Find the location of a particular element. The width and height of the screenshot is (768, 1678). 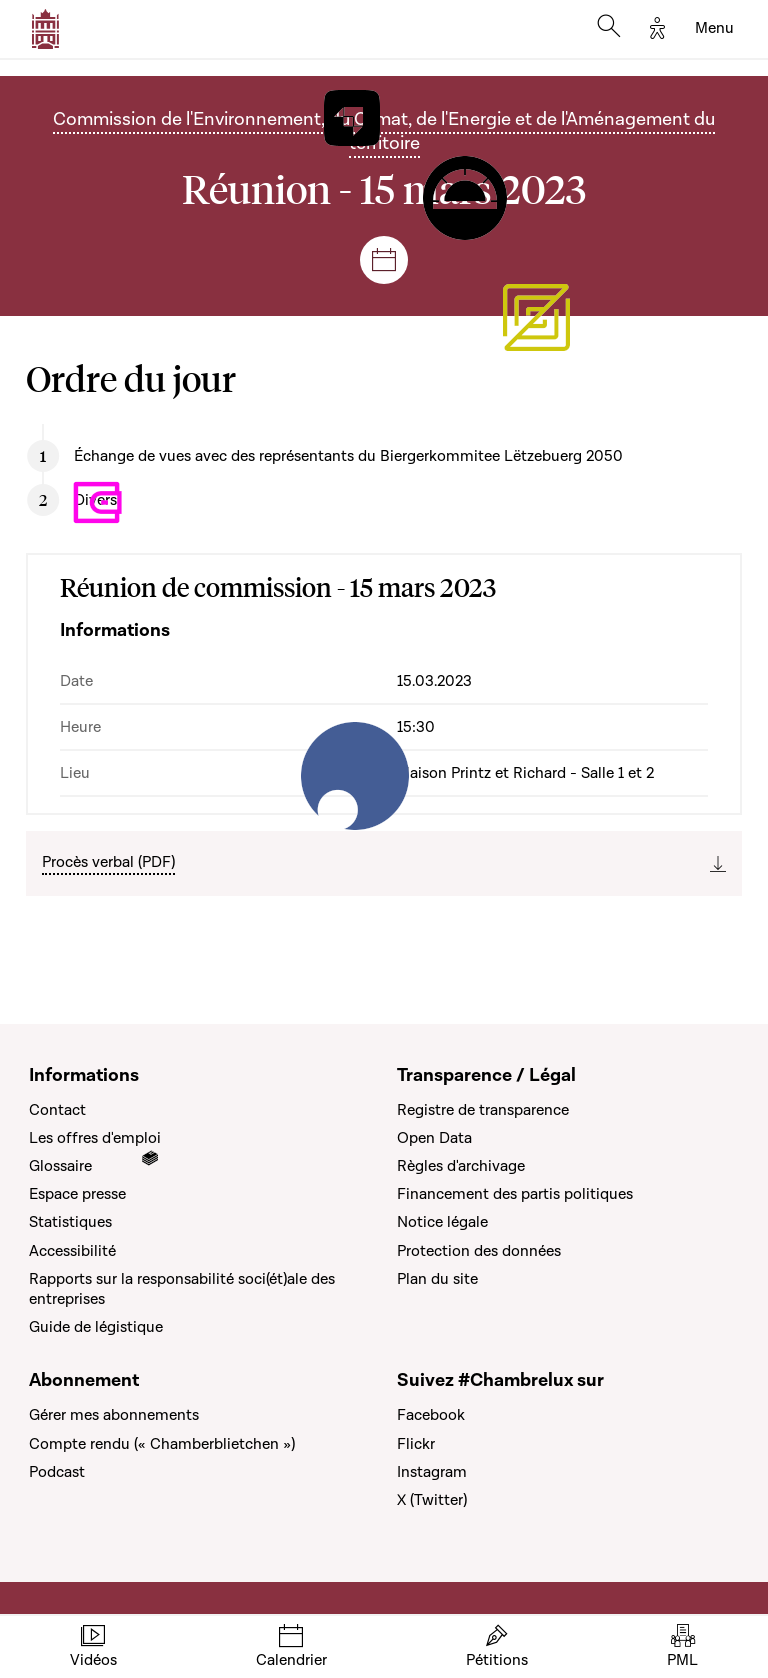

protractor end-to-end testing framework logo is located at coordinates (465, 198).